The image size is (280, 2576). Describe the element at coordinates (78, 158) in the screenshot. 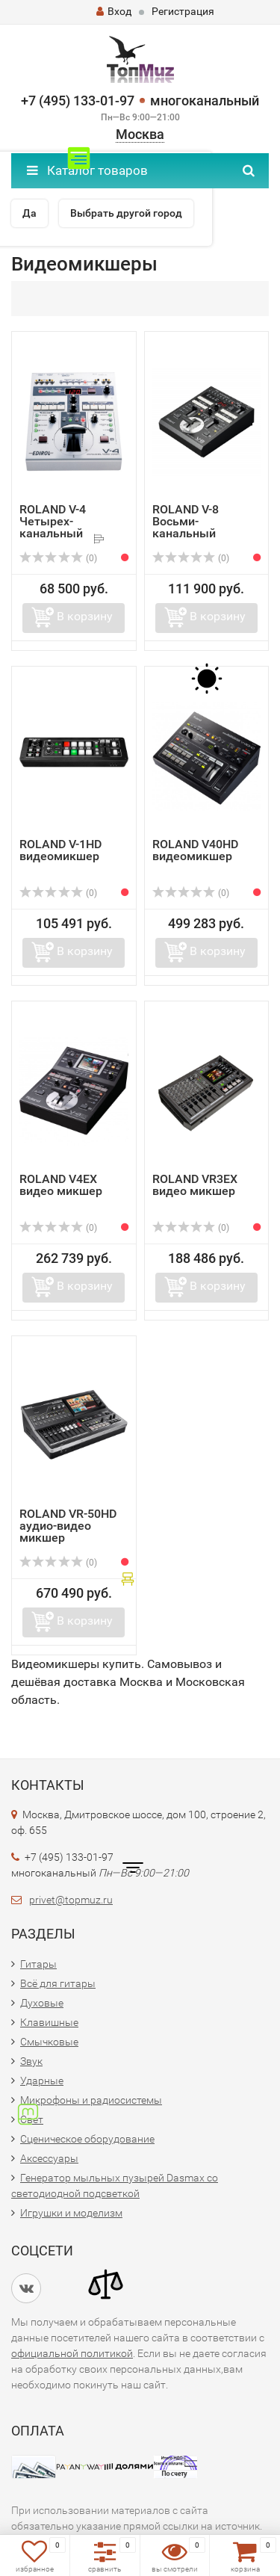

I see `align text to the right` at that location.